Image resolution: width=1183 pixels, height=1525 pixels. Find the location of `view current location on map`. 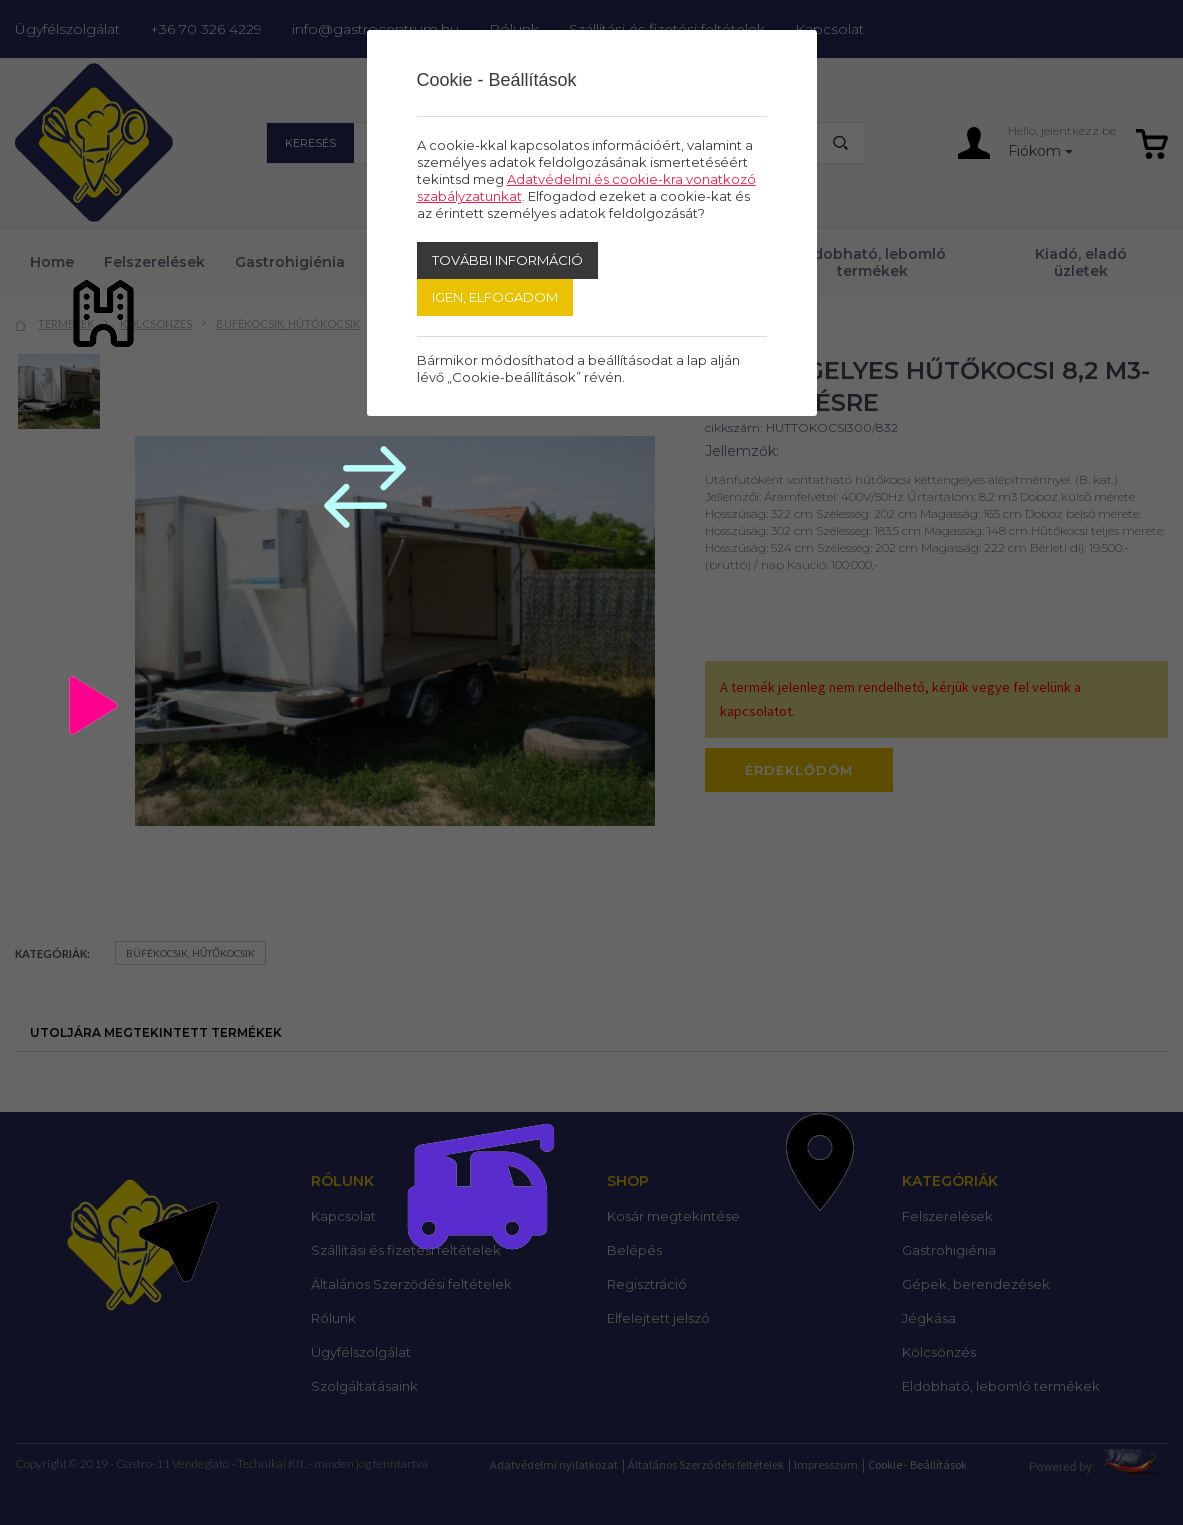

view current location on map is located at coordinates (820, 1162).